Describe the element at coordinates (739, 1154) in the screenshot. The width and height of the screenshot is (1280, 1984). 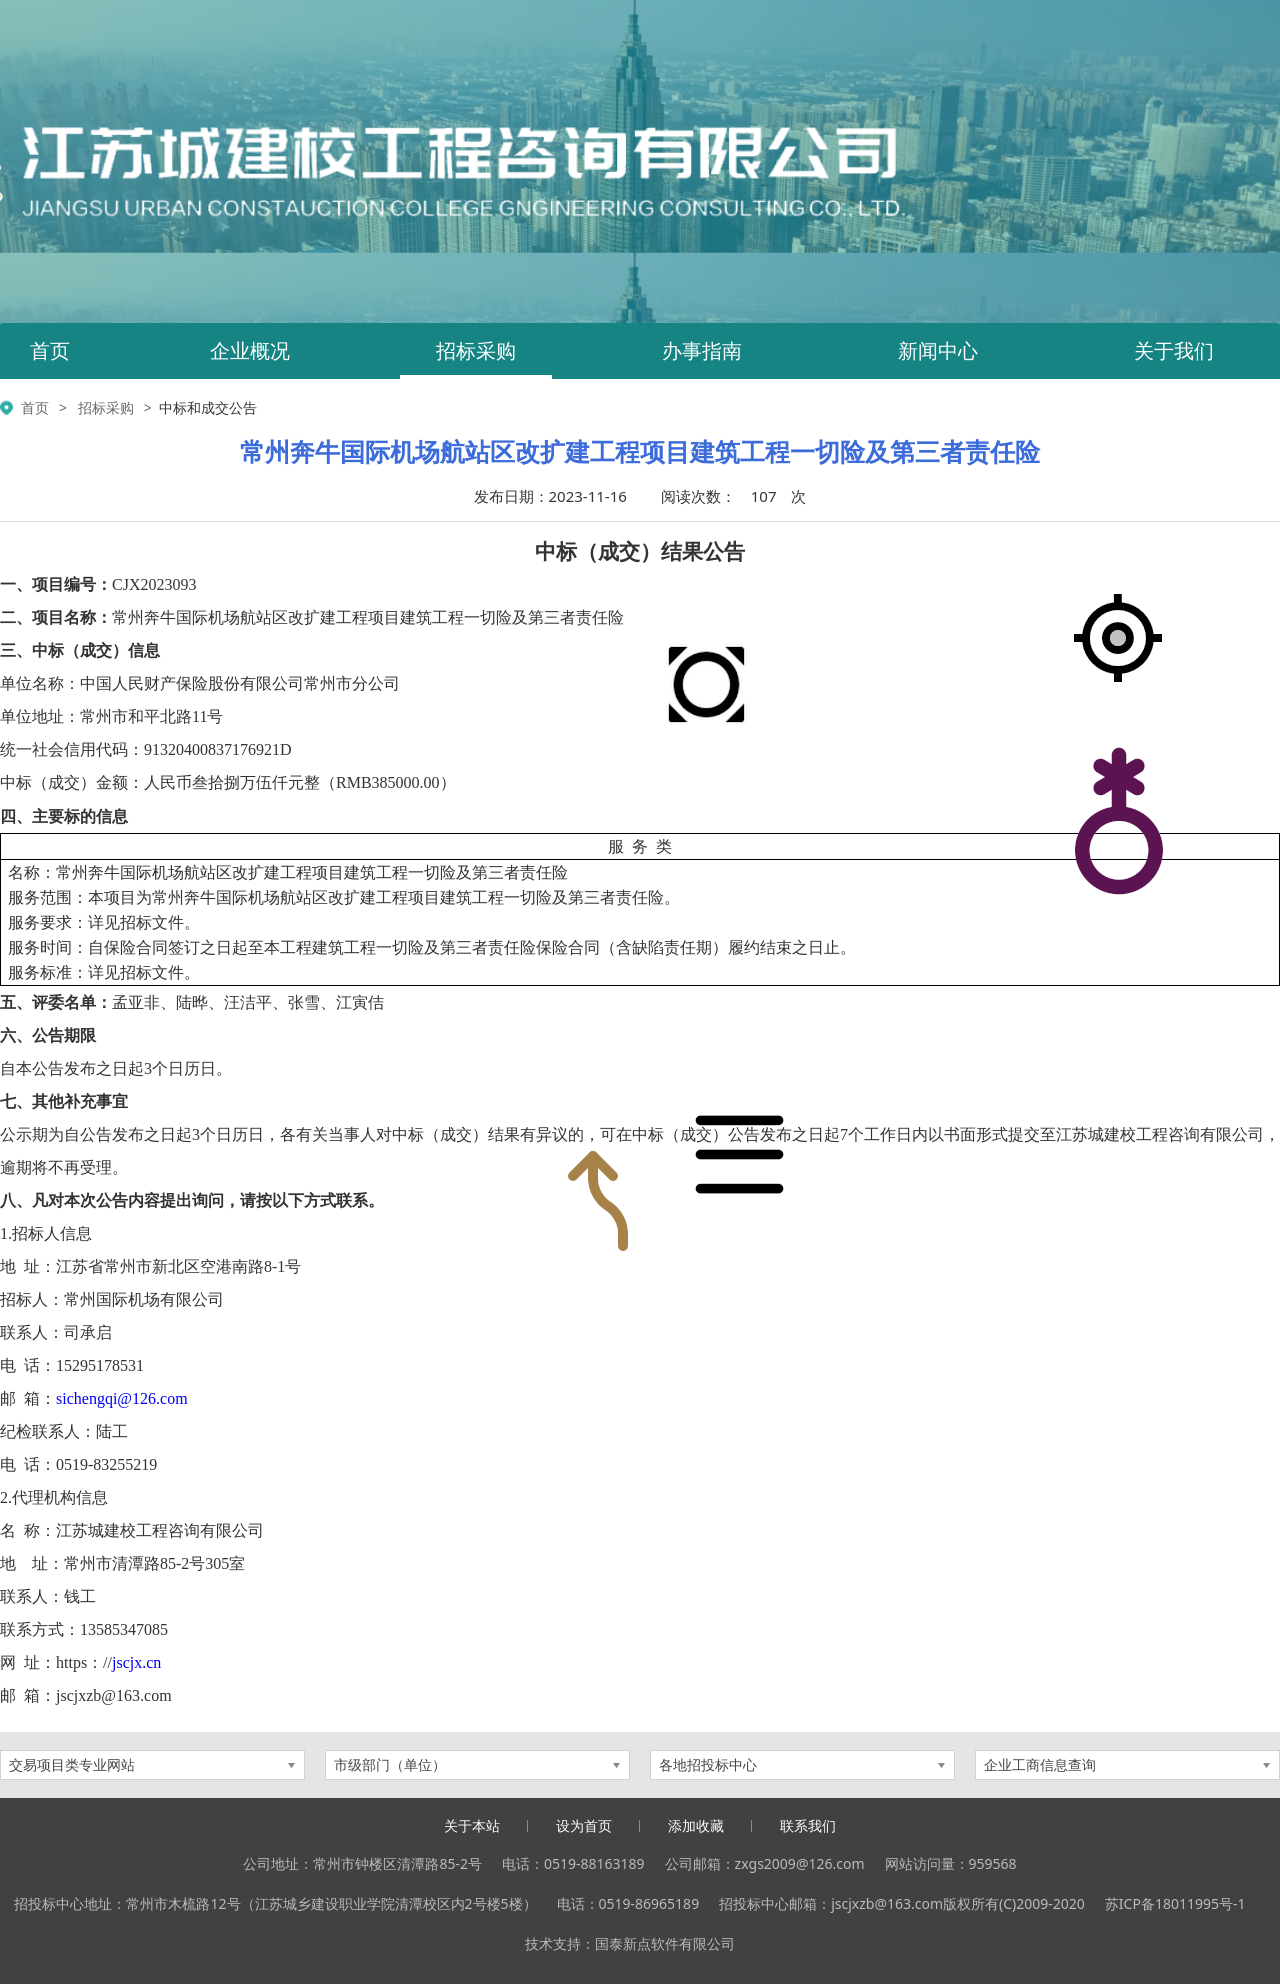
I see `open navigation menu` at that location.